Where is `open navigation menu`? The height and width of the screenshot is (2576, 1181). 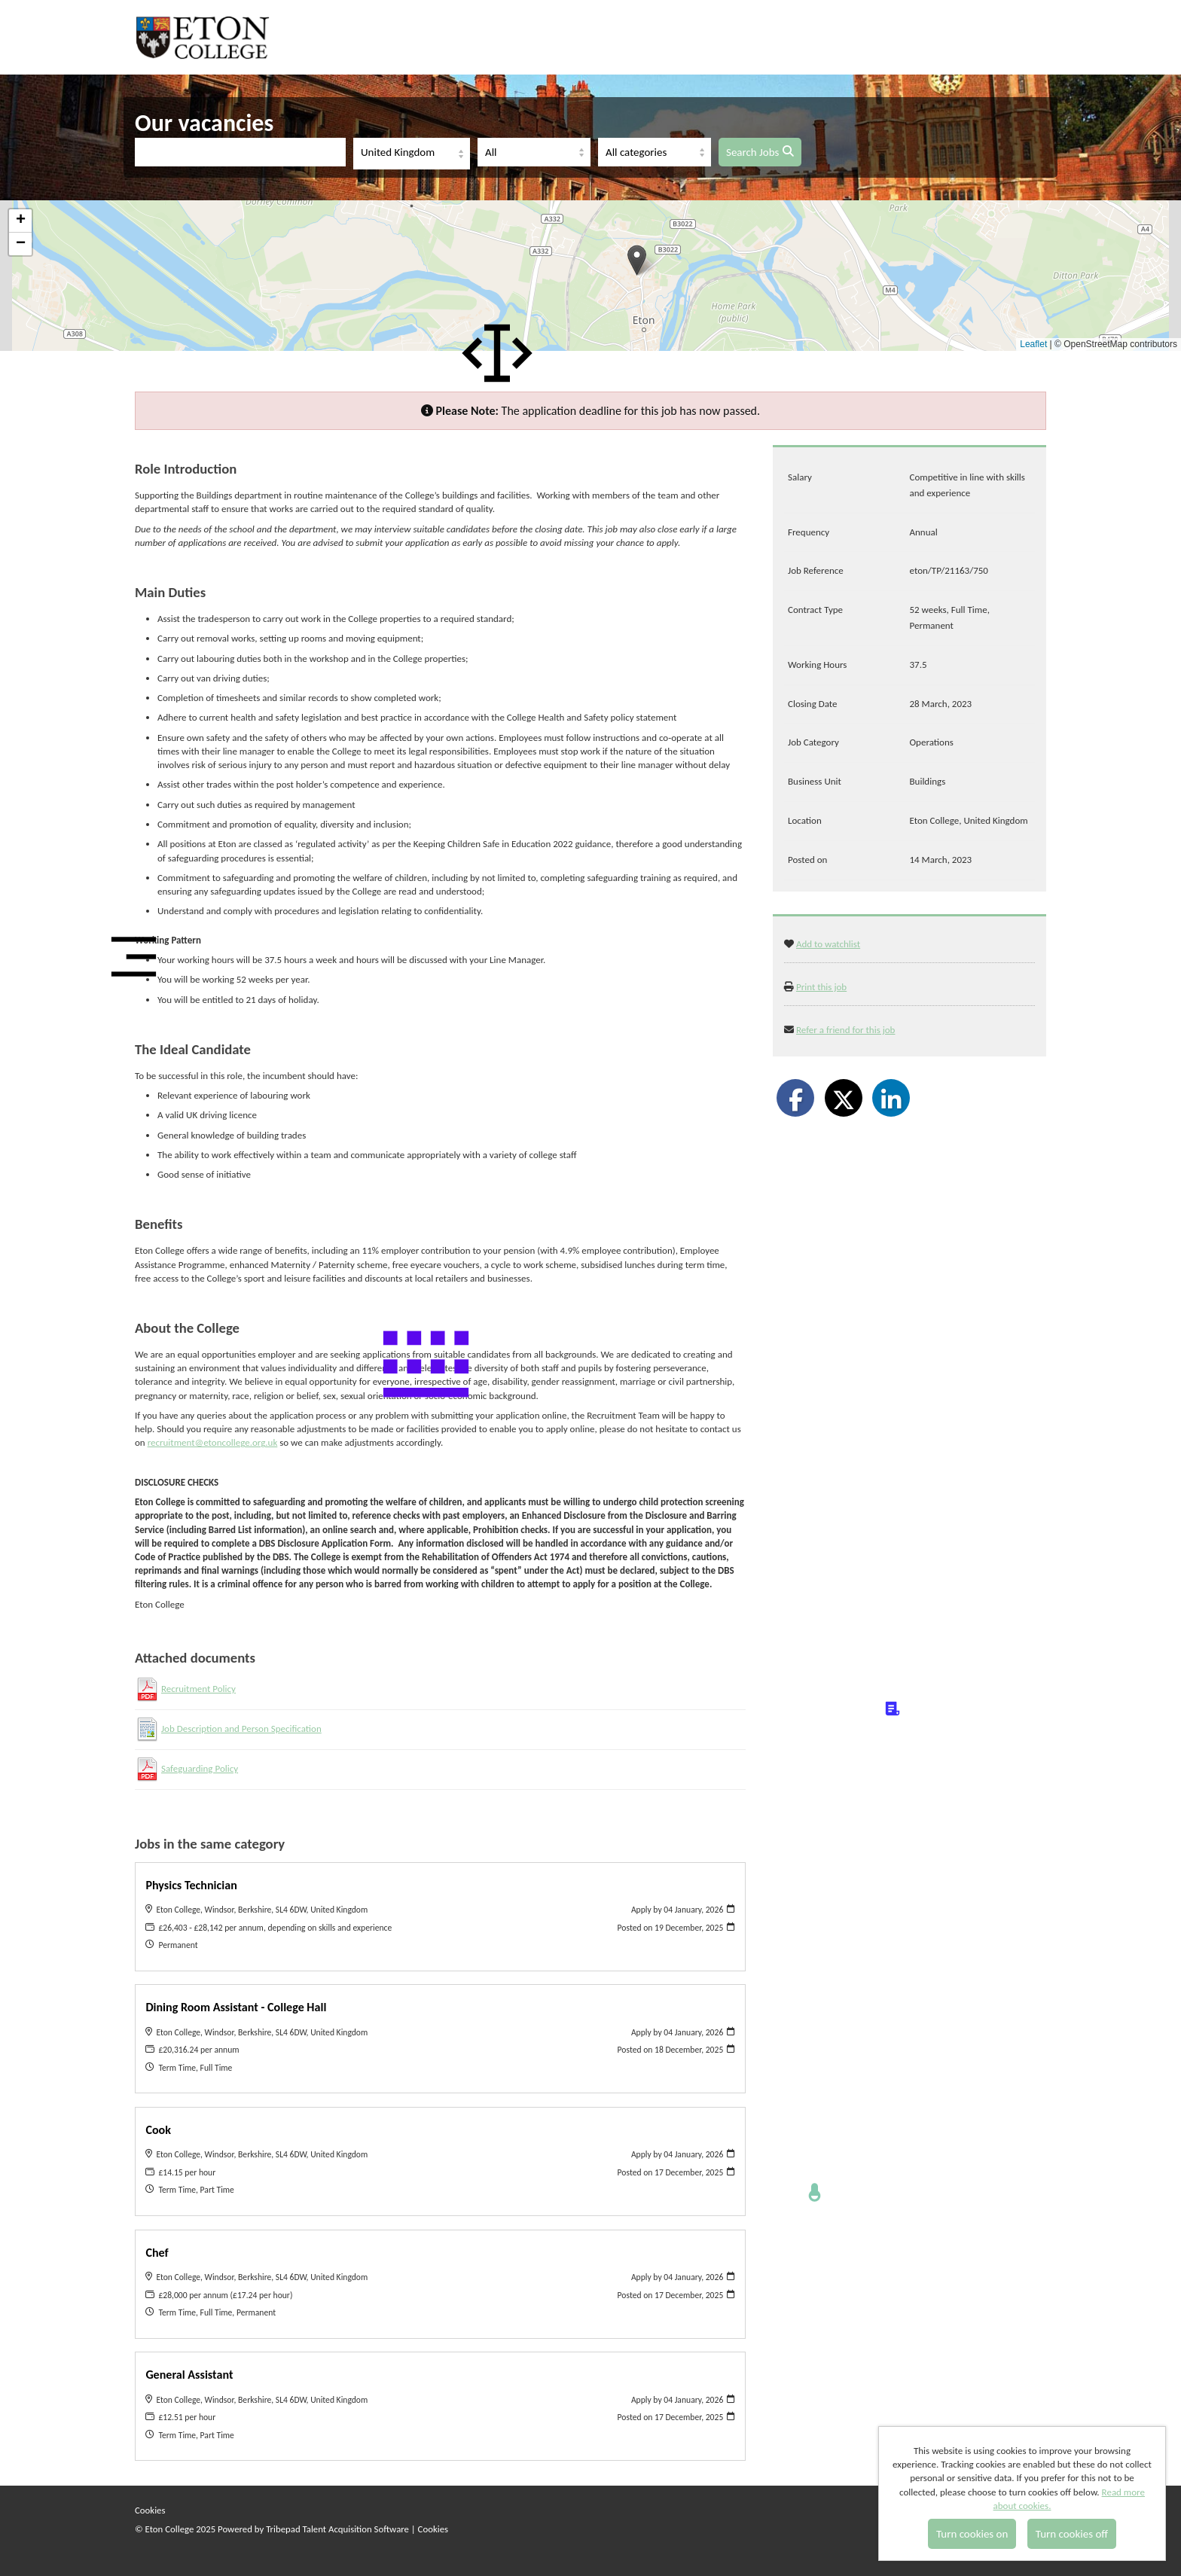 open navigation menu is located at coordinates (133, 956).